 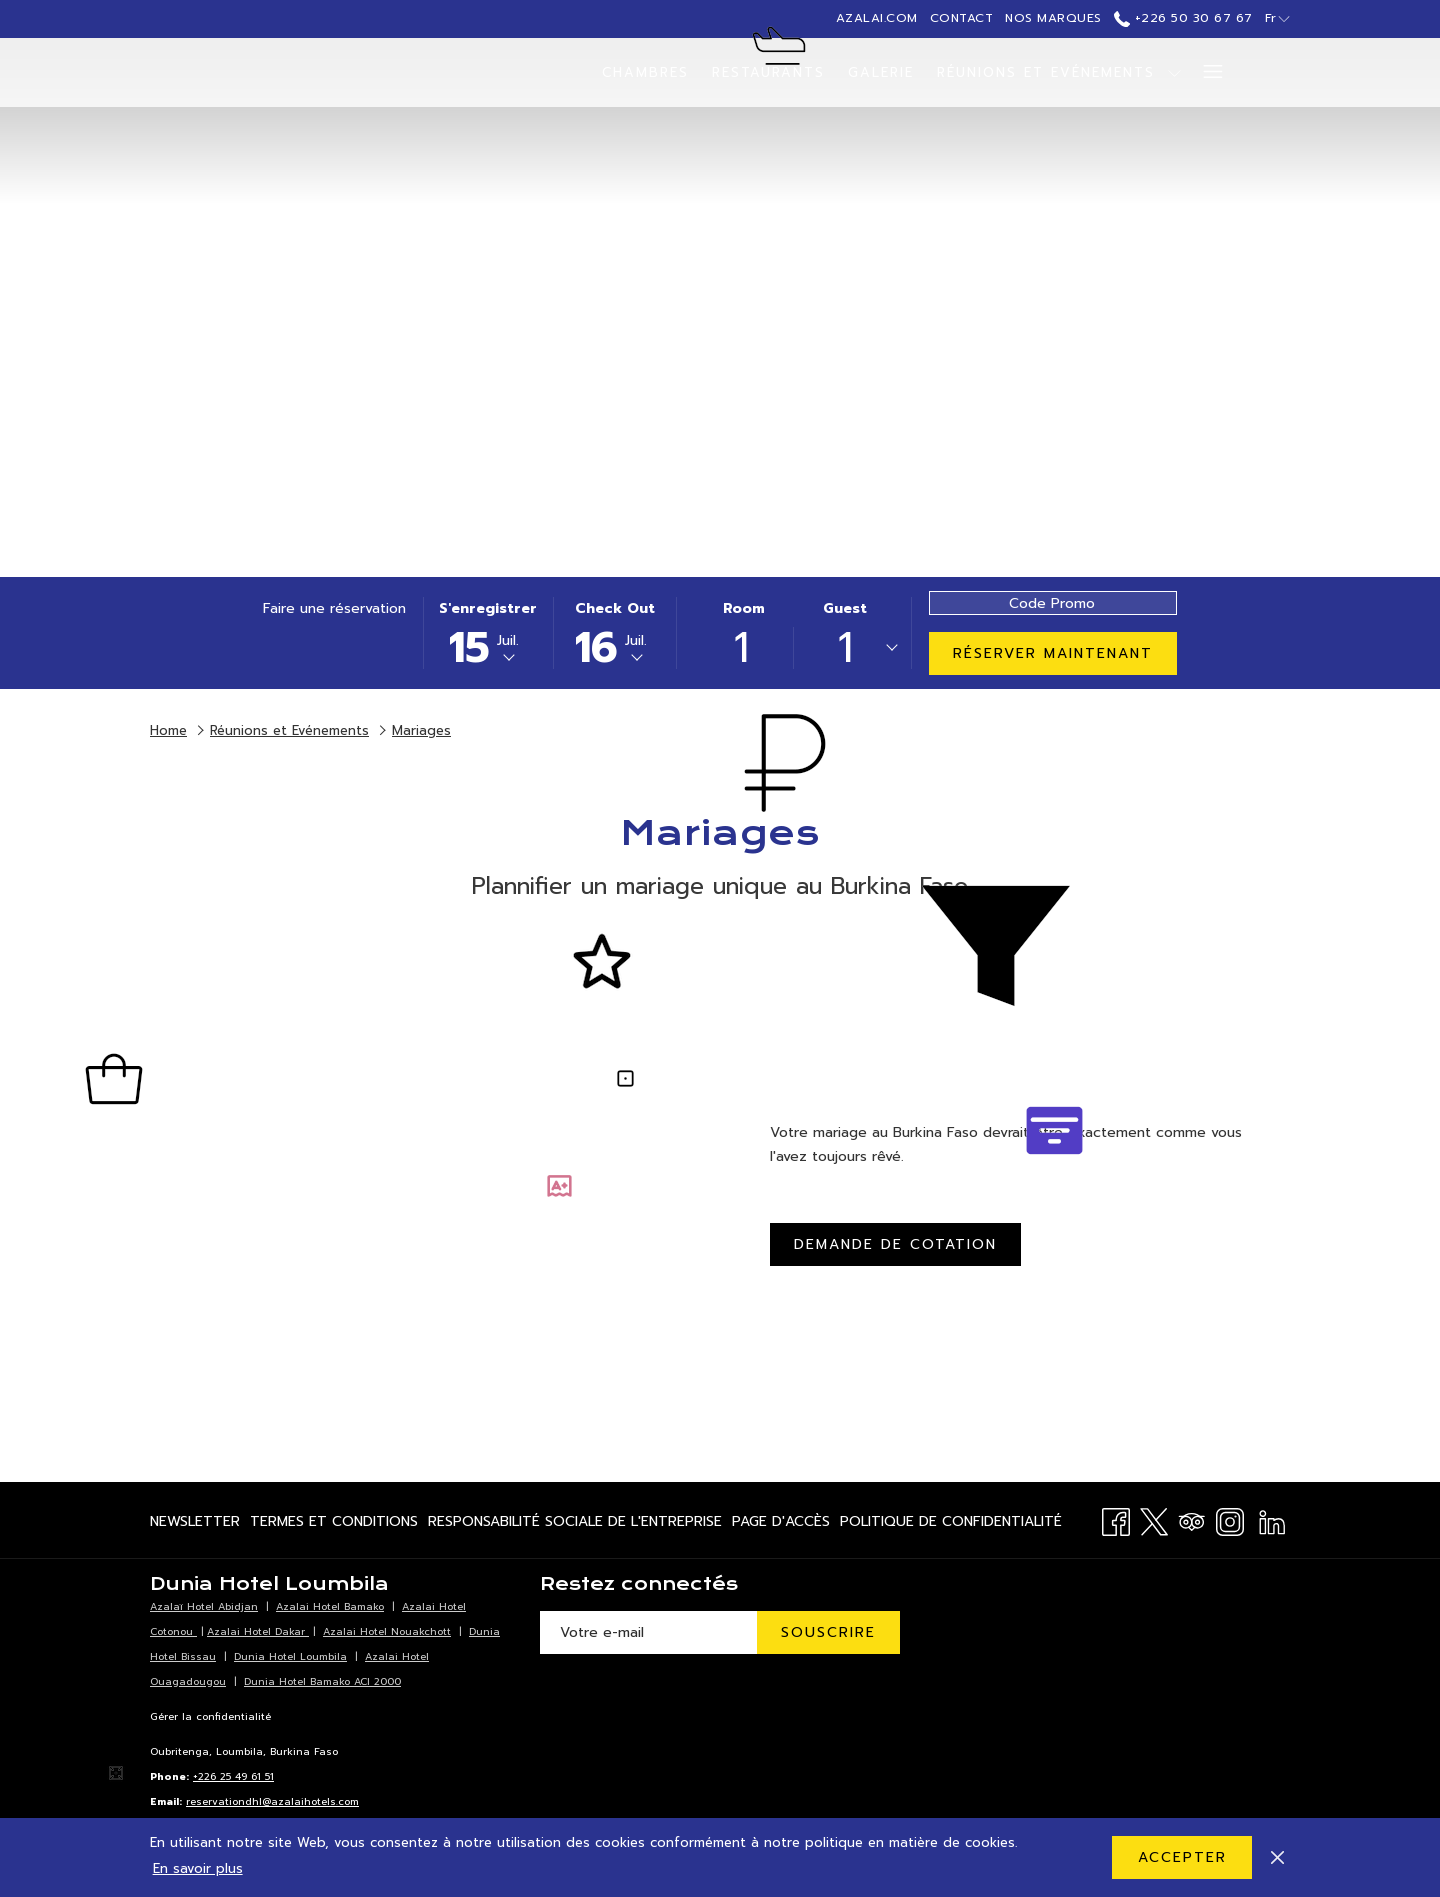 What do you see at coordinates (625, 1078) in the screenshot?
I see `roll the dice or generate a random result` at bounding box center [625, 1078].